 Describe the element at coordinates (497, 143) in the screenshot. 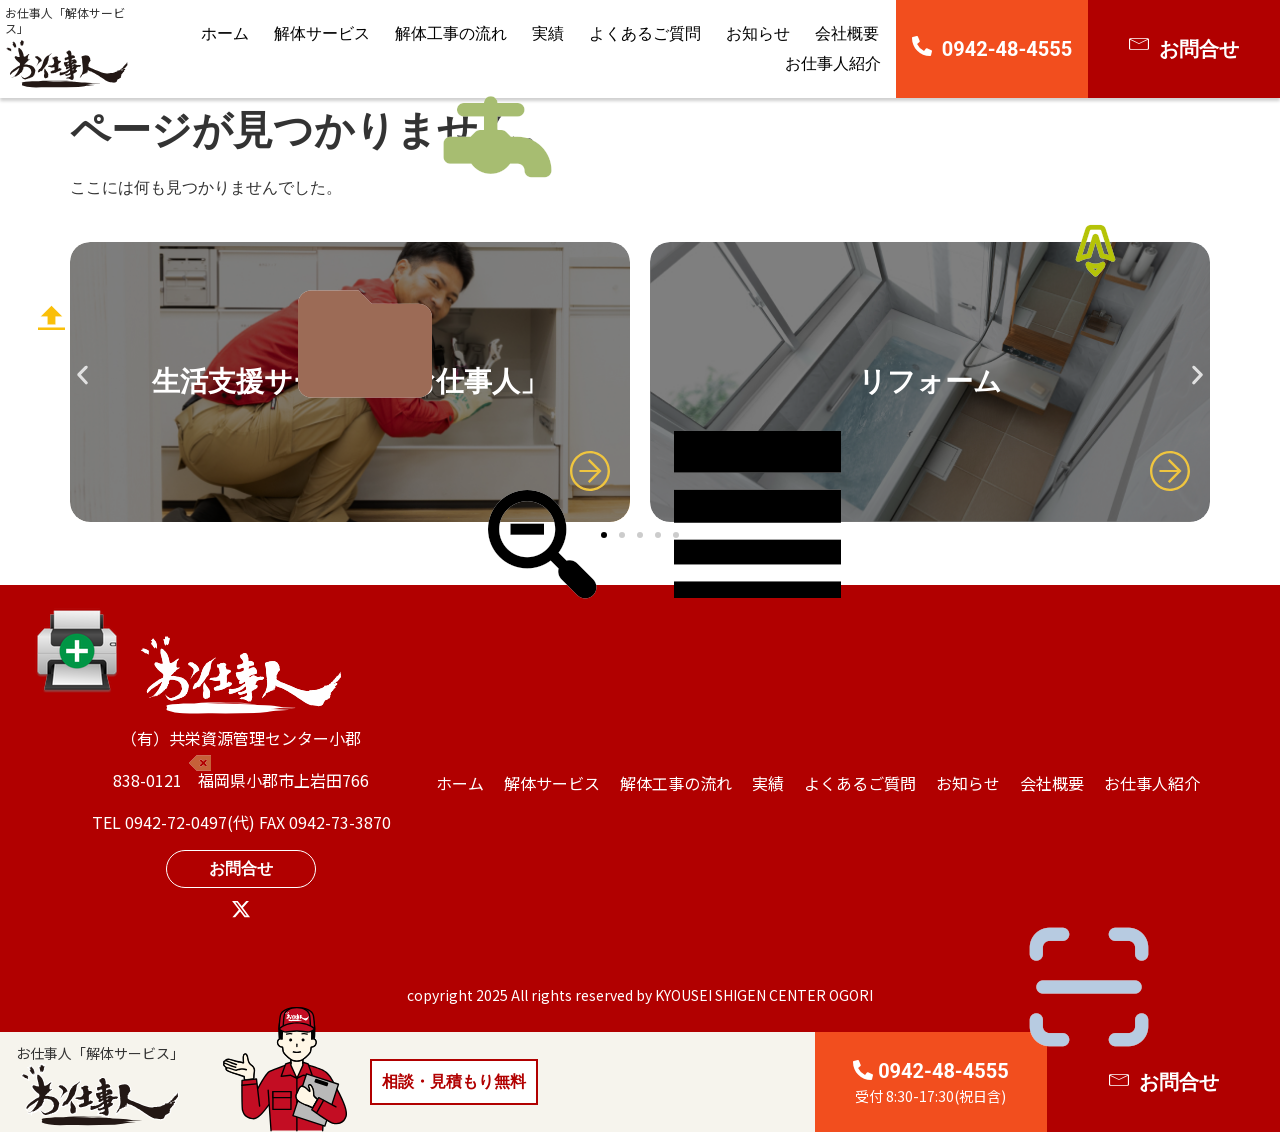

I see `access water or plumbing settings` at that location.